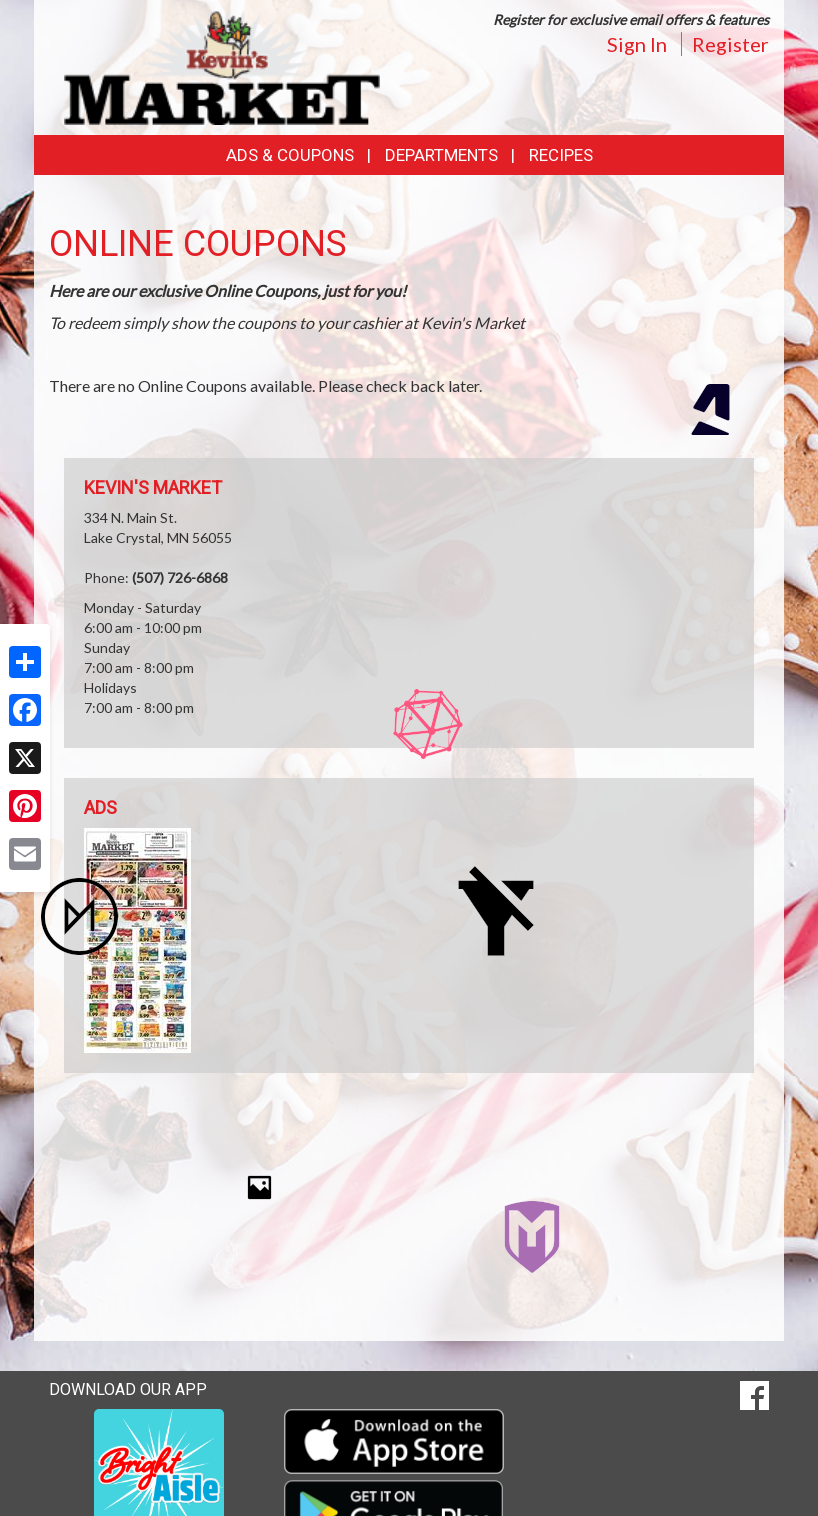 The height and width of the screenshot is (1516, 818). Describe the element at coordinates (428, 724) in the screenshot. I see `open SageMath mathematical software` at that location.